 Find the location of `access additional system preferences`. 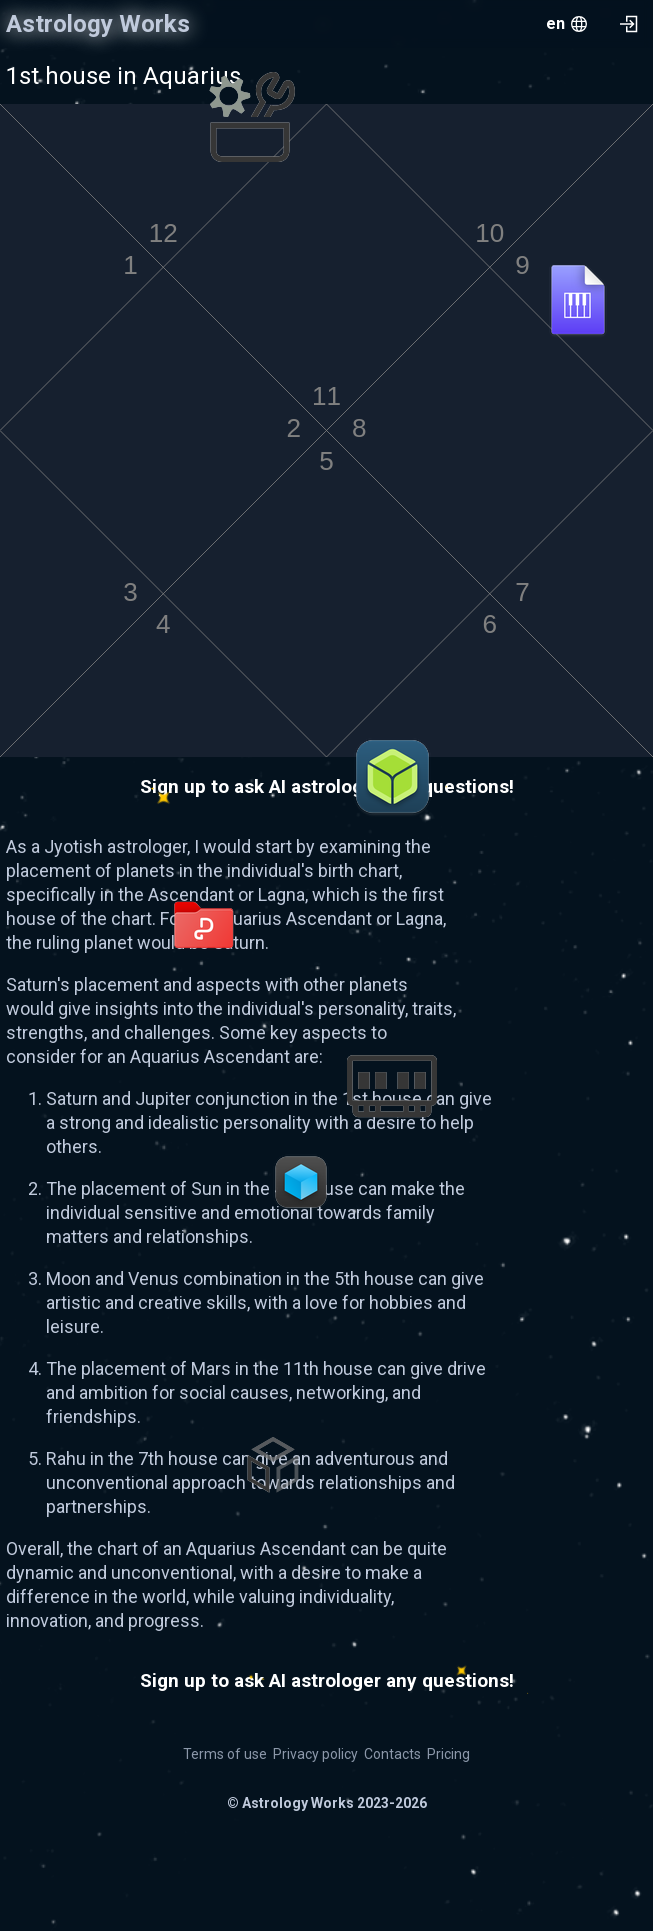

access additional system preferences is located at coordinates (250, 117).